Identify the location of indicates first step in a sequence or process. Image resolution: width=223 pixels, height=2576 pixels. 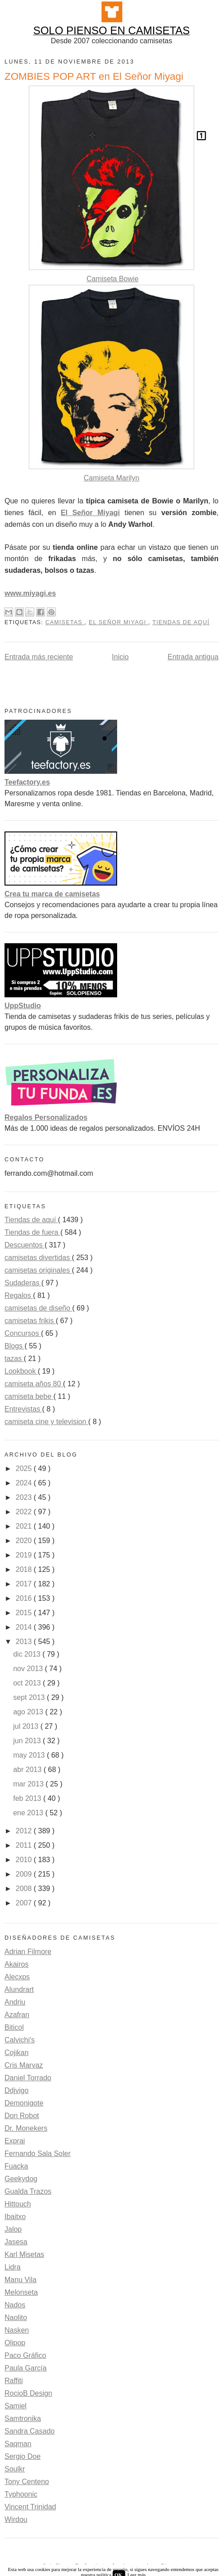
(201, 136).